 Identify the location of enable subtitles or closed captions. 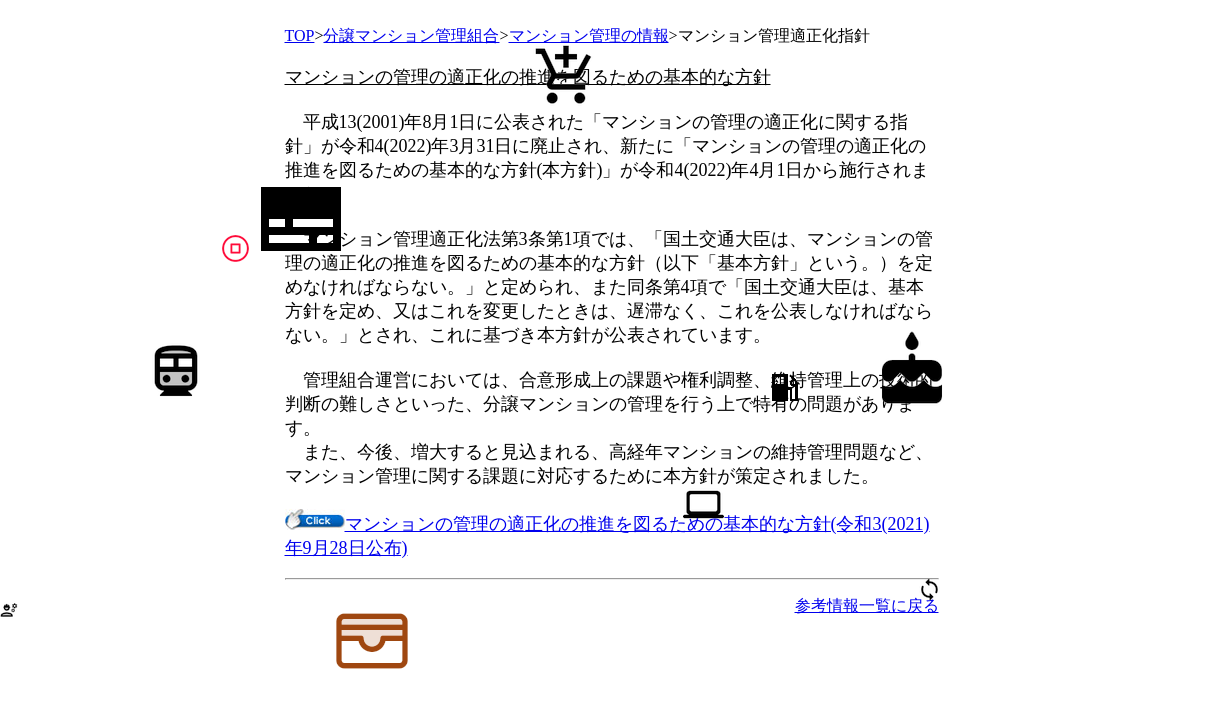
(301, 219).